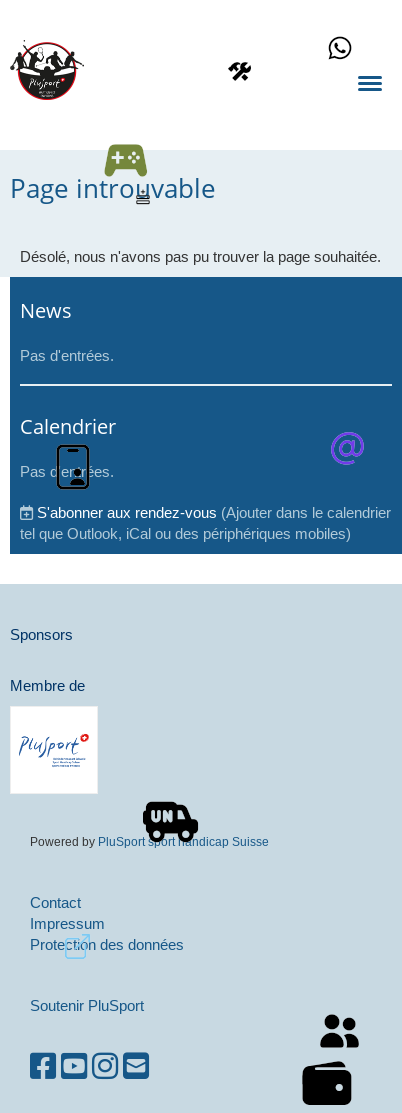  Describe the element at coordinates (347, 448) in the screenshot. I see `compose a new email` at that location.